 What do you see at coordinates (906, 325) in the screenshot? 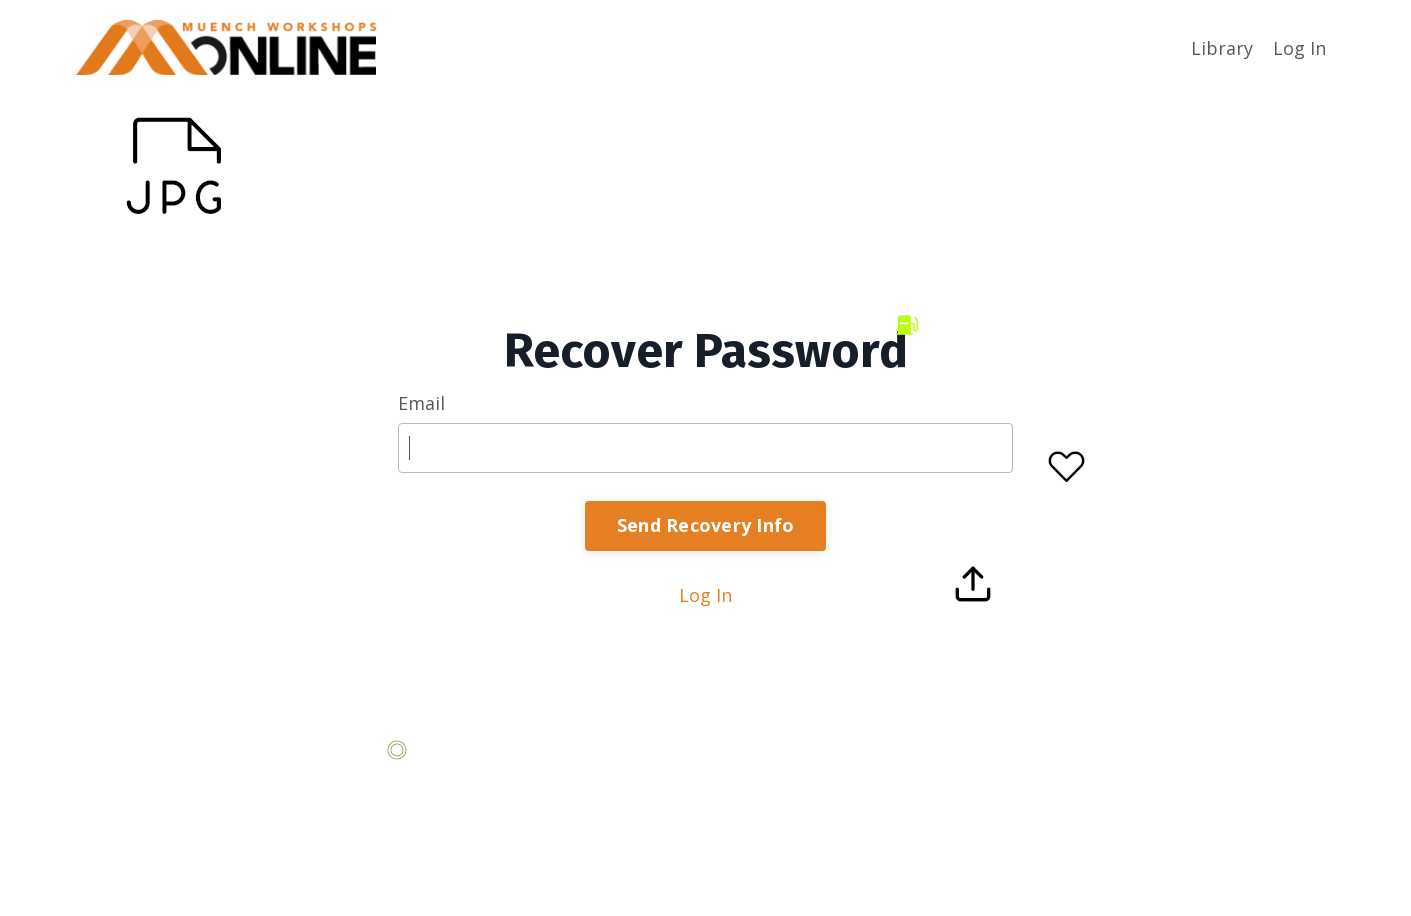
I see `find nearby gas stations` at bounding box center [906, 325].